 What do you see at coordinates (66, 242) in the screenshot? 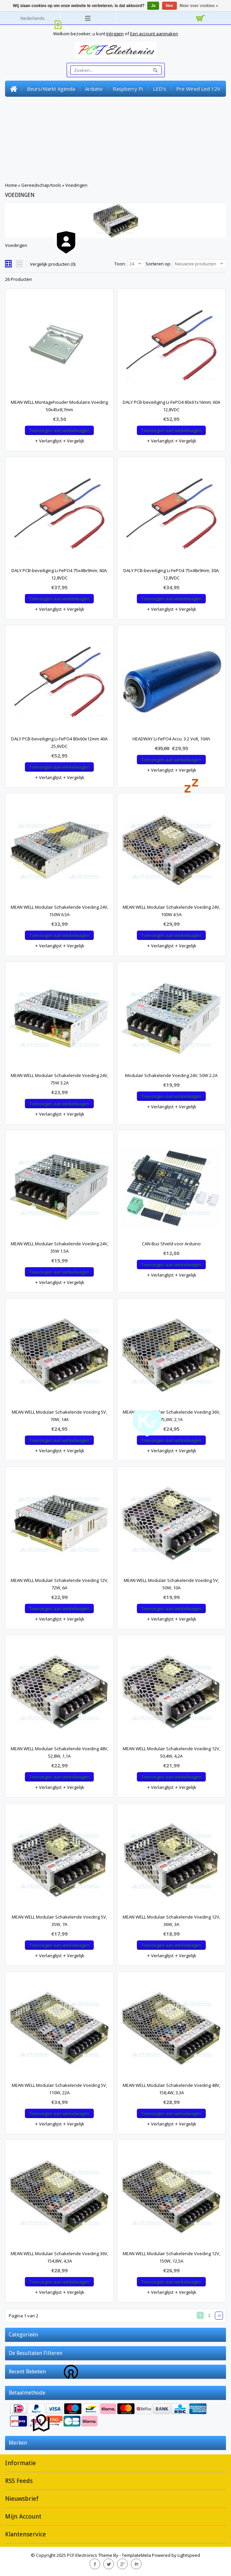
I see `access user privacy or security settings` at bounding box center [66, 242].